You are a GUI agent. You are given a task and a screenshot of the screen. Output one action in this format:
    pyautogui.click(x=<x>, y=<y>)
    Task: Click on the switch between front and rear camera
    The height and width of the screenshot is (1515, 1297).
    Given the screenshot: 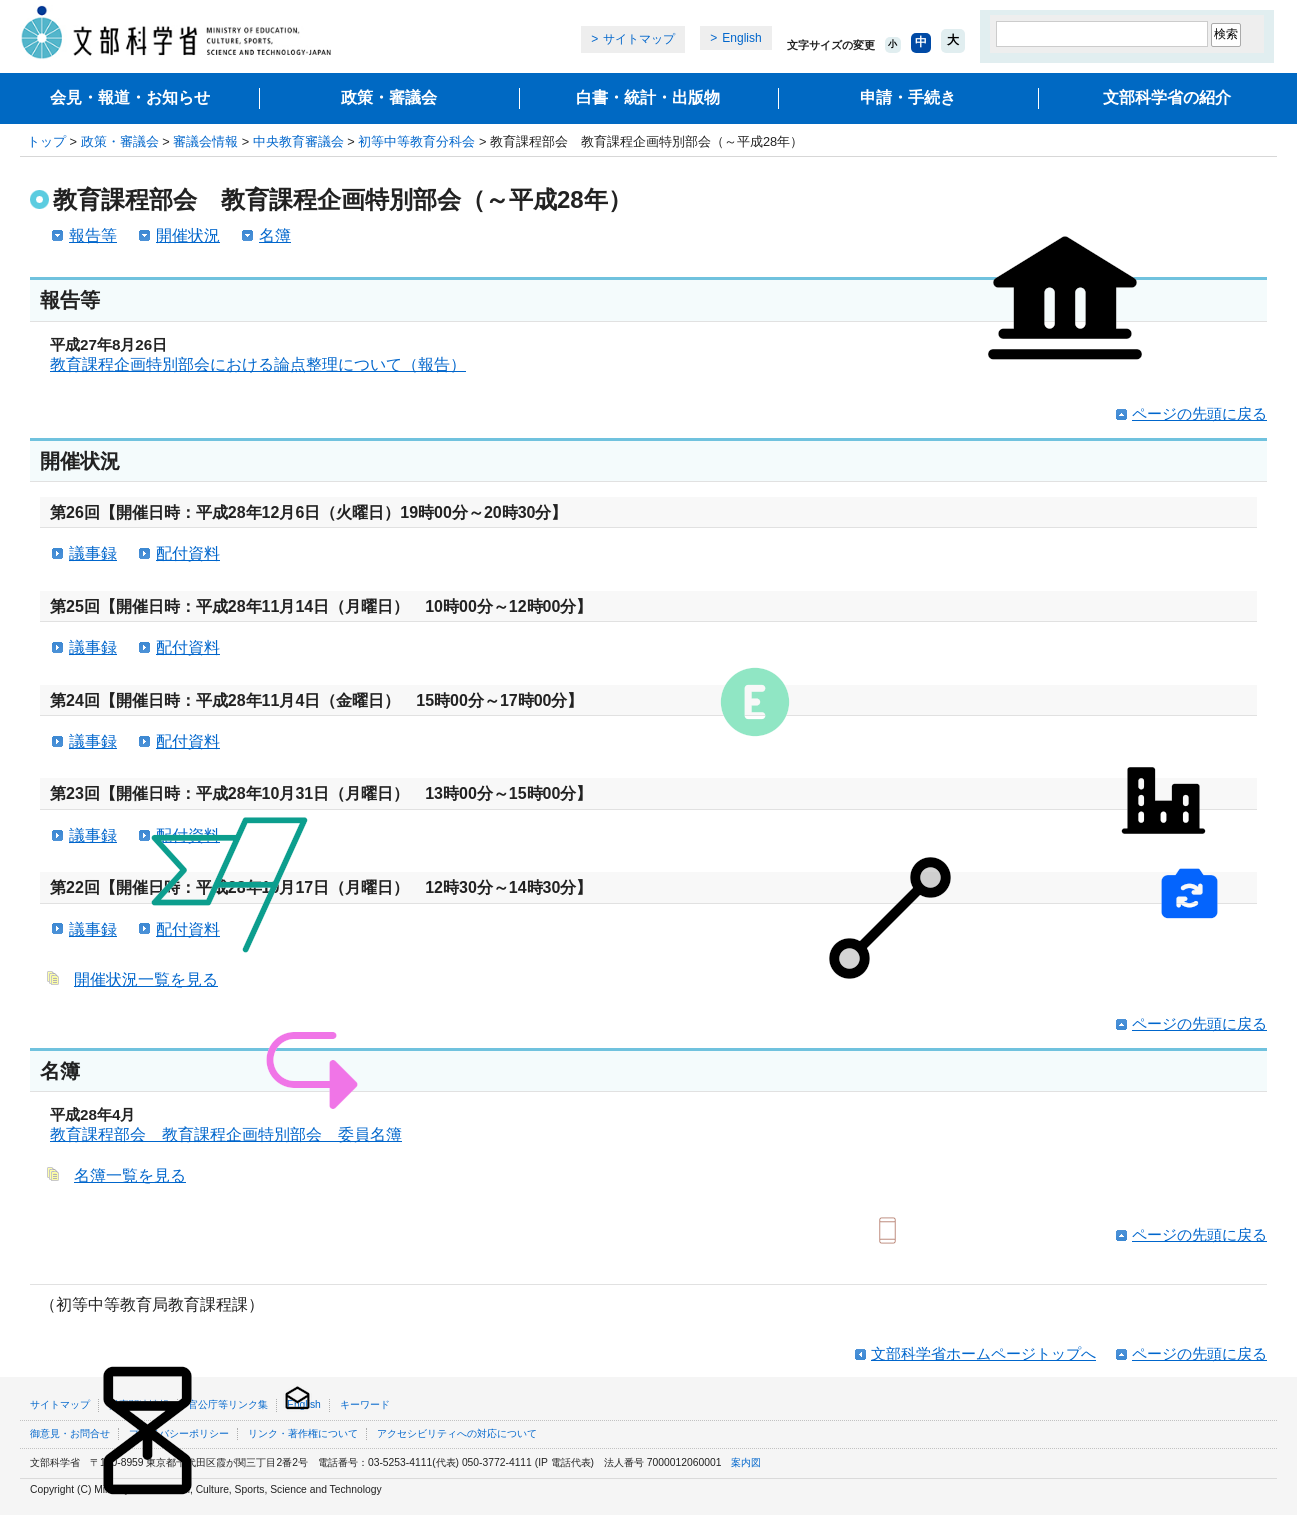 What is the action you would take?
    pyautogui.click(x=1189, y=894)
    